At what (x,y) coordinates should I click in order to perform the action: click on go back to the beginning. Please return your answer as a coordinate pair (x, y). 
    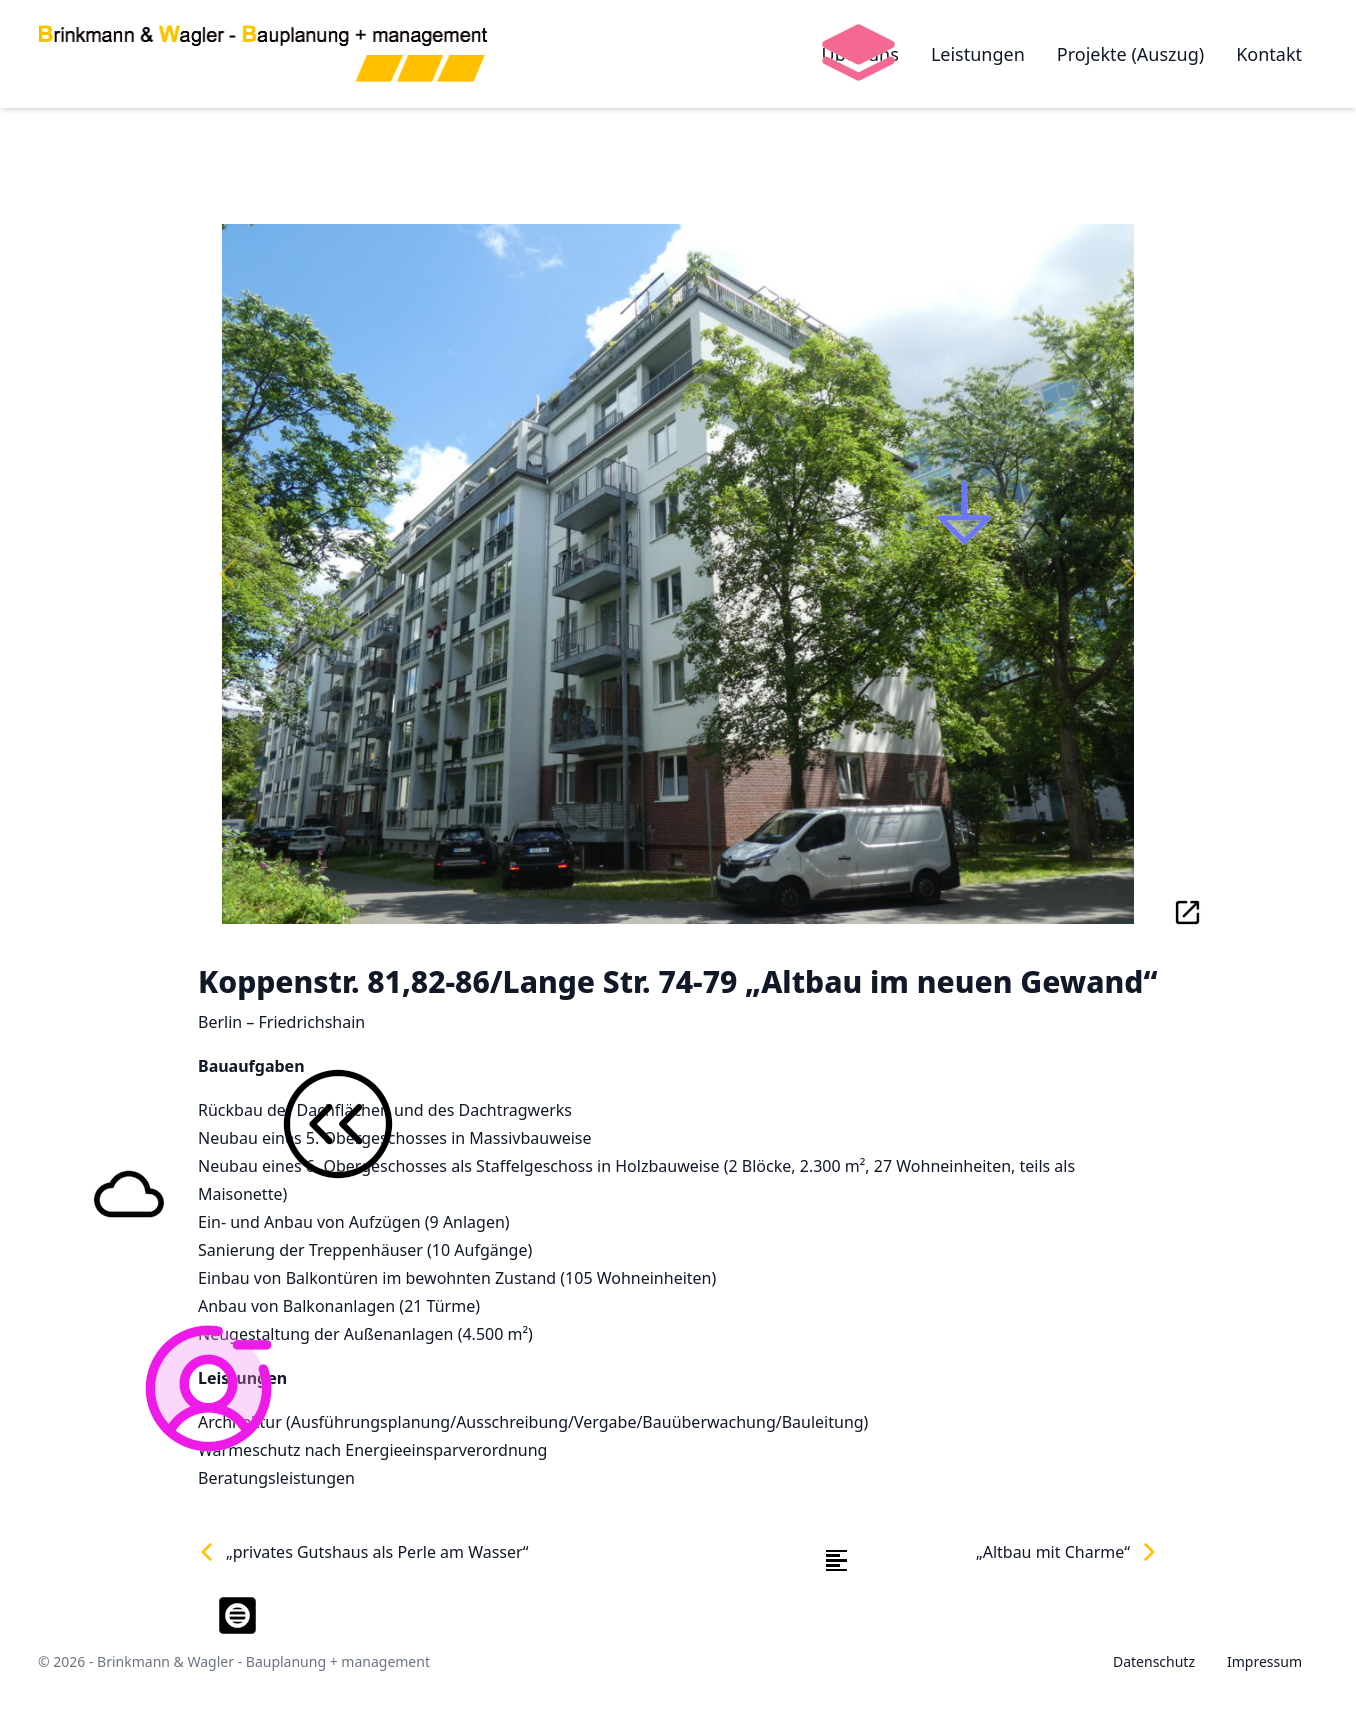
    Looking at the image, I should click on (338, 1124).